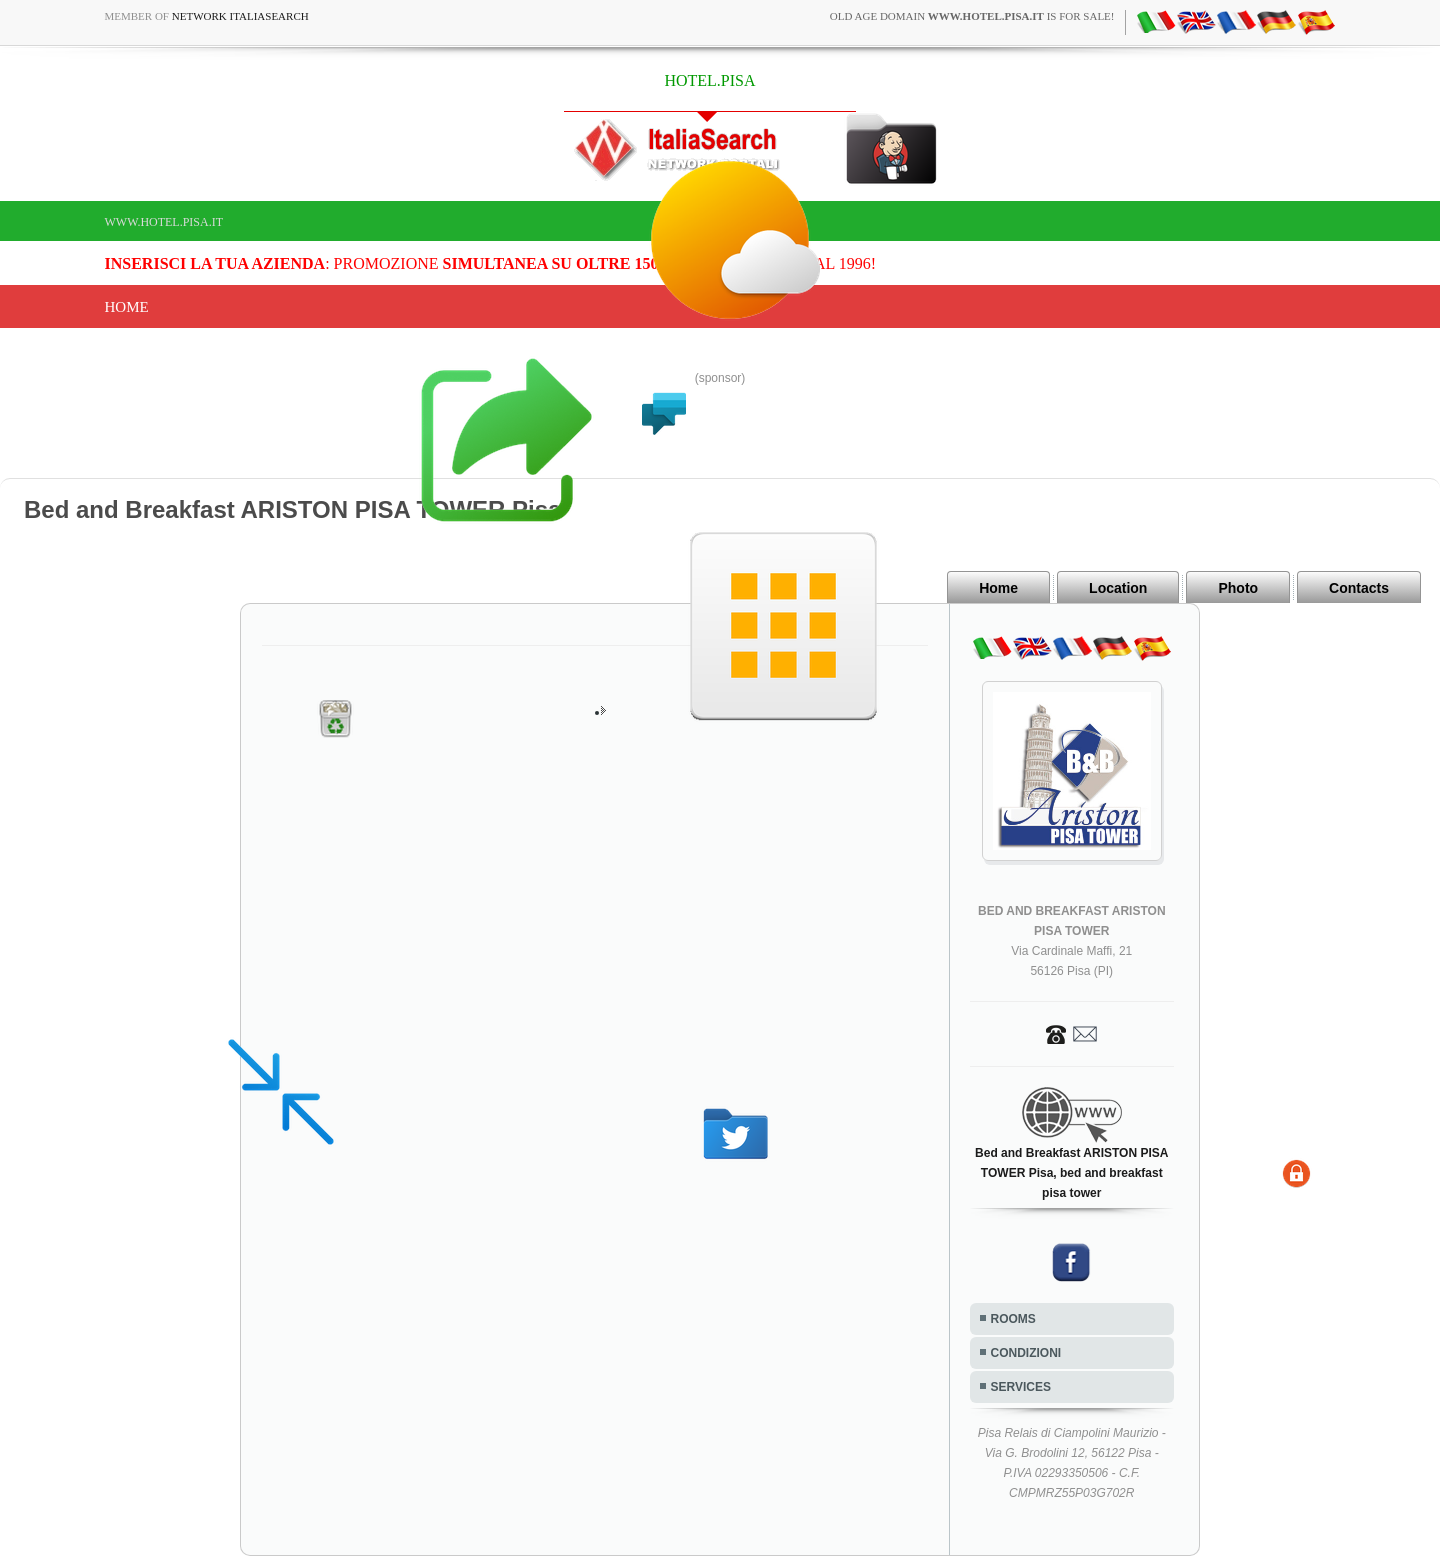 This screenshot has width=1440, height=1556. I want to click on indicates onedrive storage quota status, so click(953, 424).